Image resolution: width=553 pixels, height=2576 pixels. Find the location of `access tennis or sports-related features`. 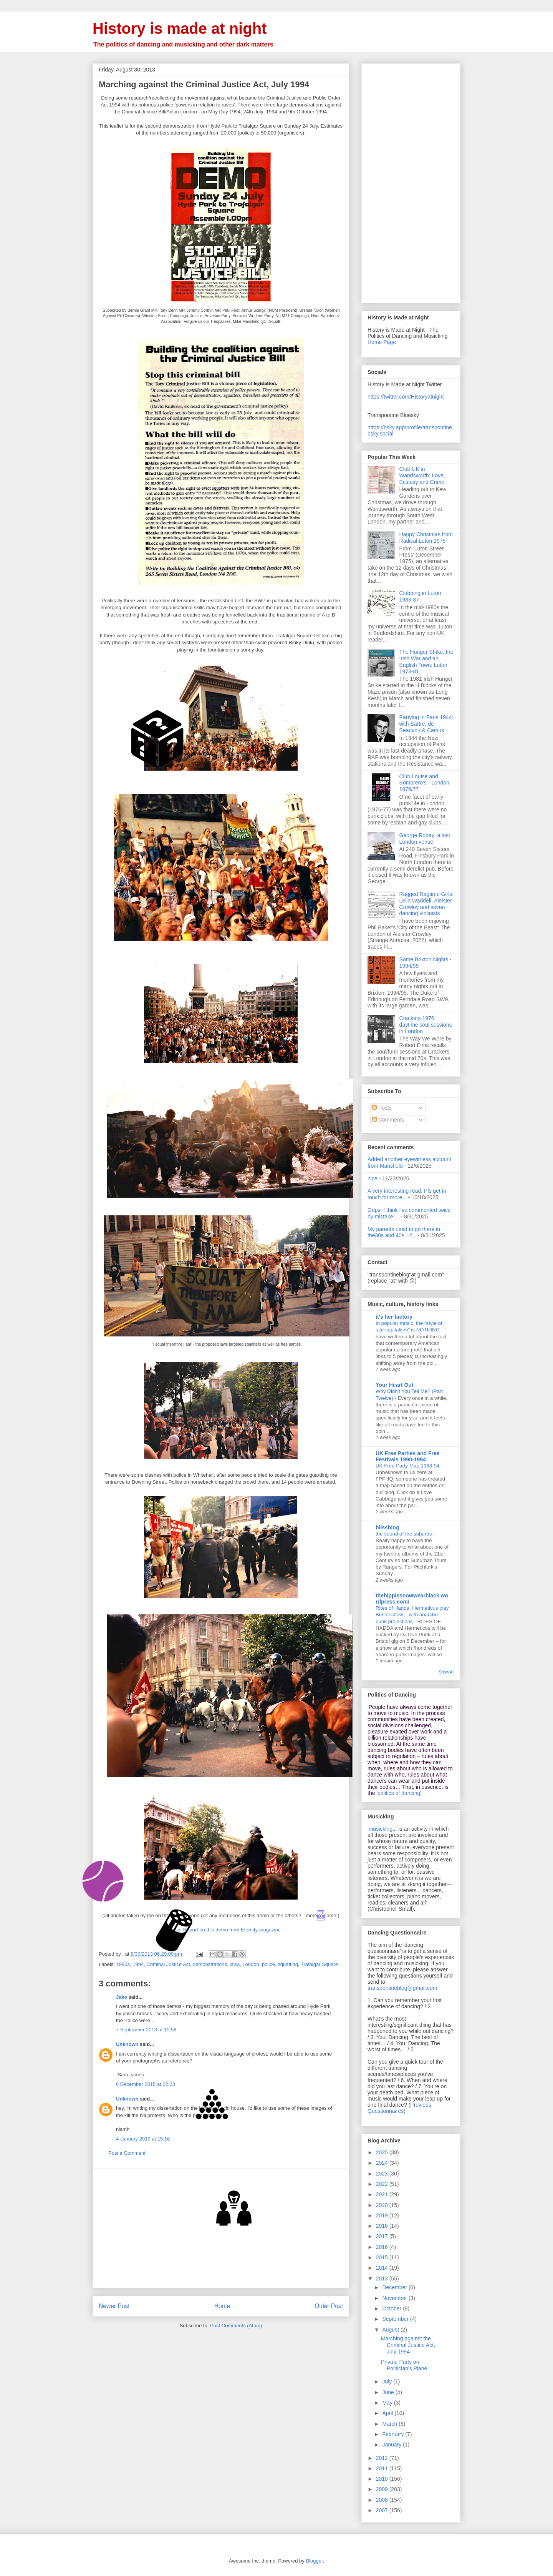

access tennis or sports-related features is located at coordinates (103, 1881).